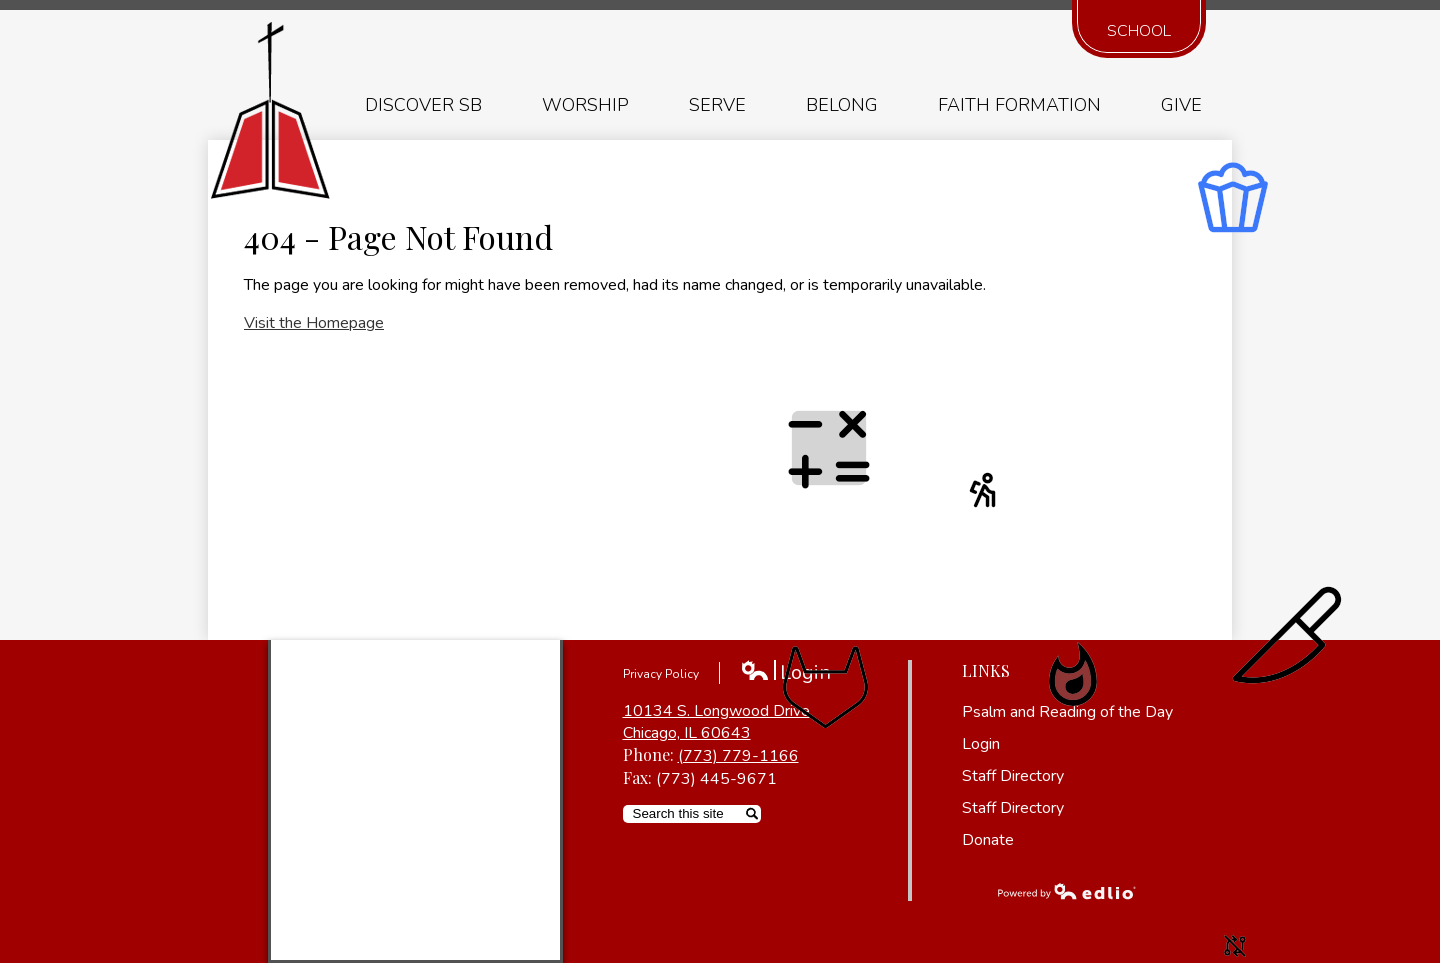 The width and height of the screenshot is (1440, 963). I want to click on access hiking trails or outdoor activities, so click(984, 490).